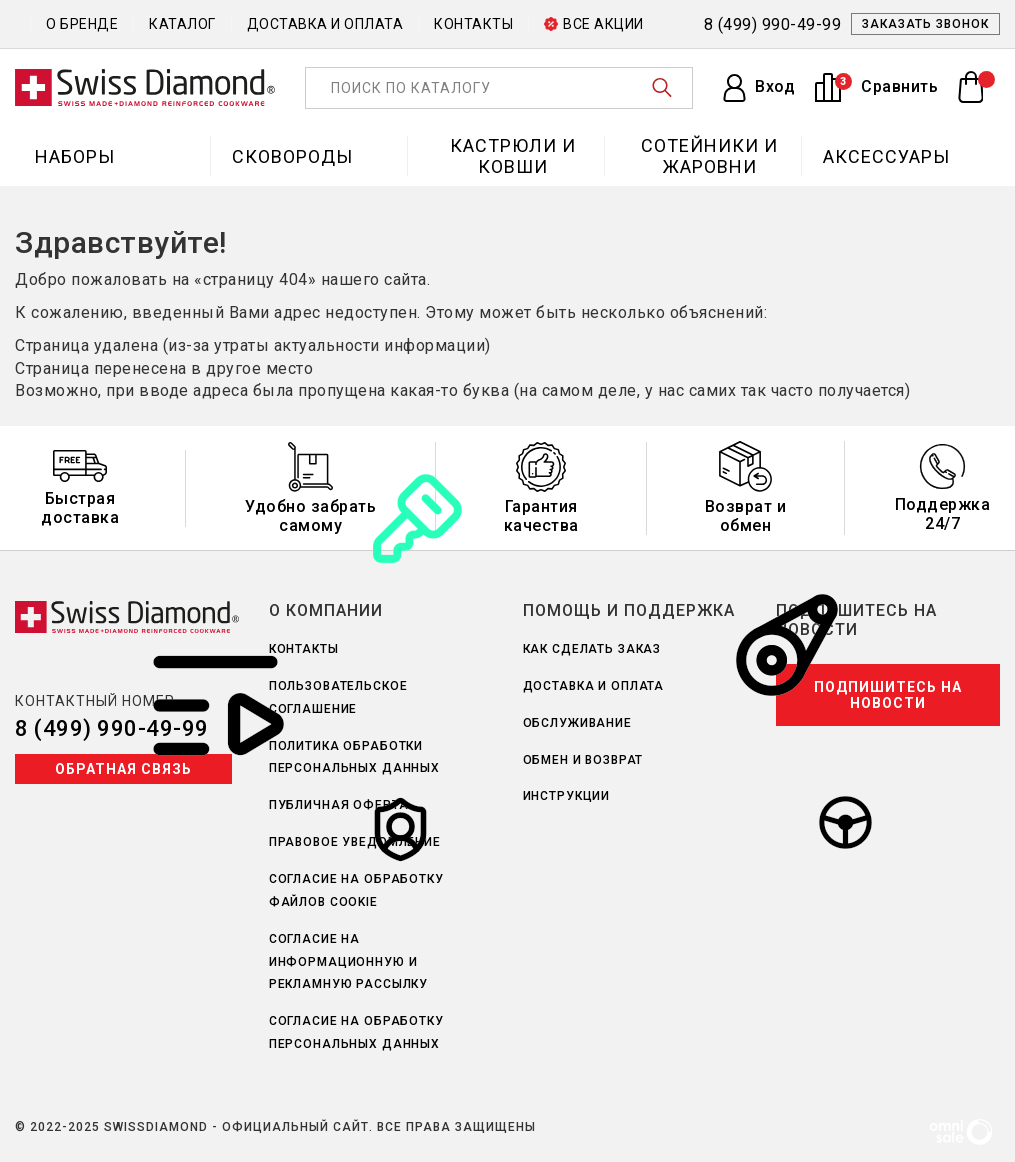 The image size is (1015, 1162). Describe the element at coordinates (215, 705) in the screenshot. I see `view video playlist` at that location.